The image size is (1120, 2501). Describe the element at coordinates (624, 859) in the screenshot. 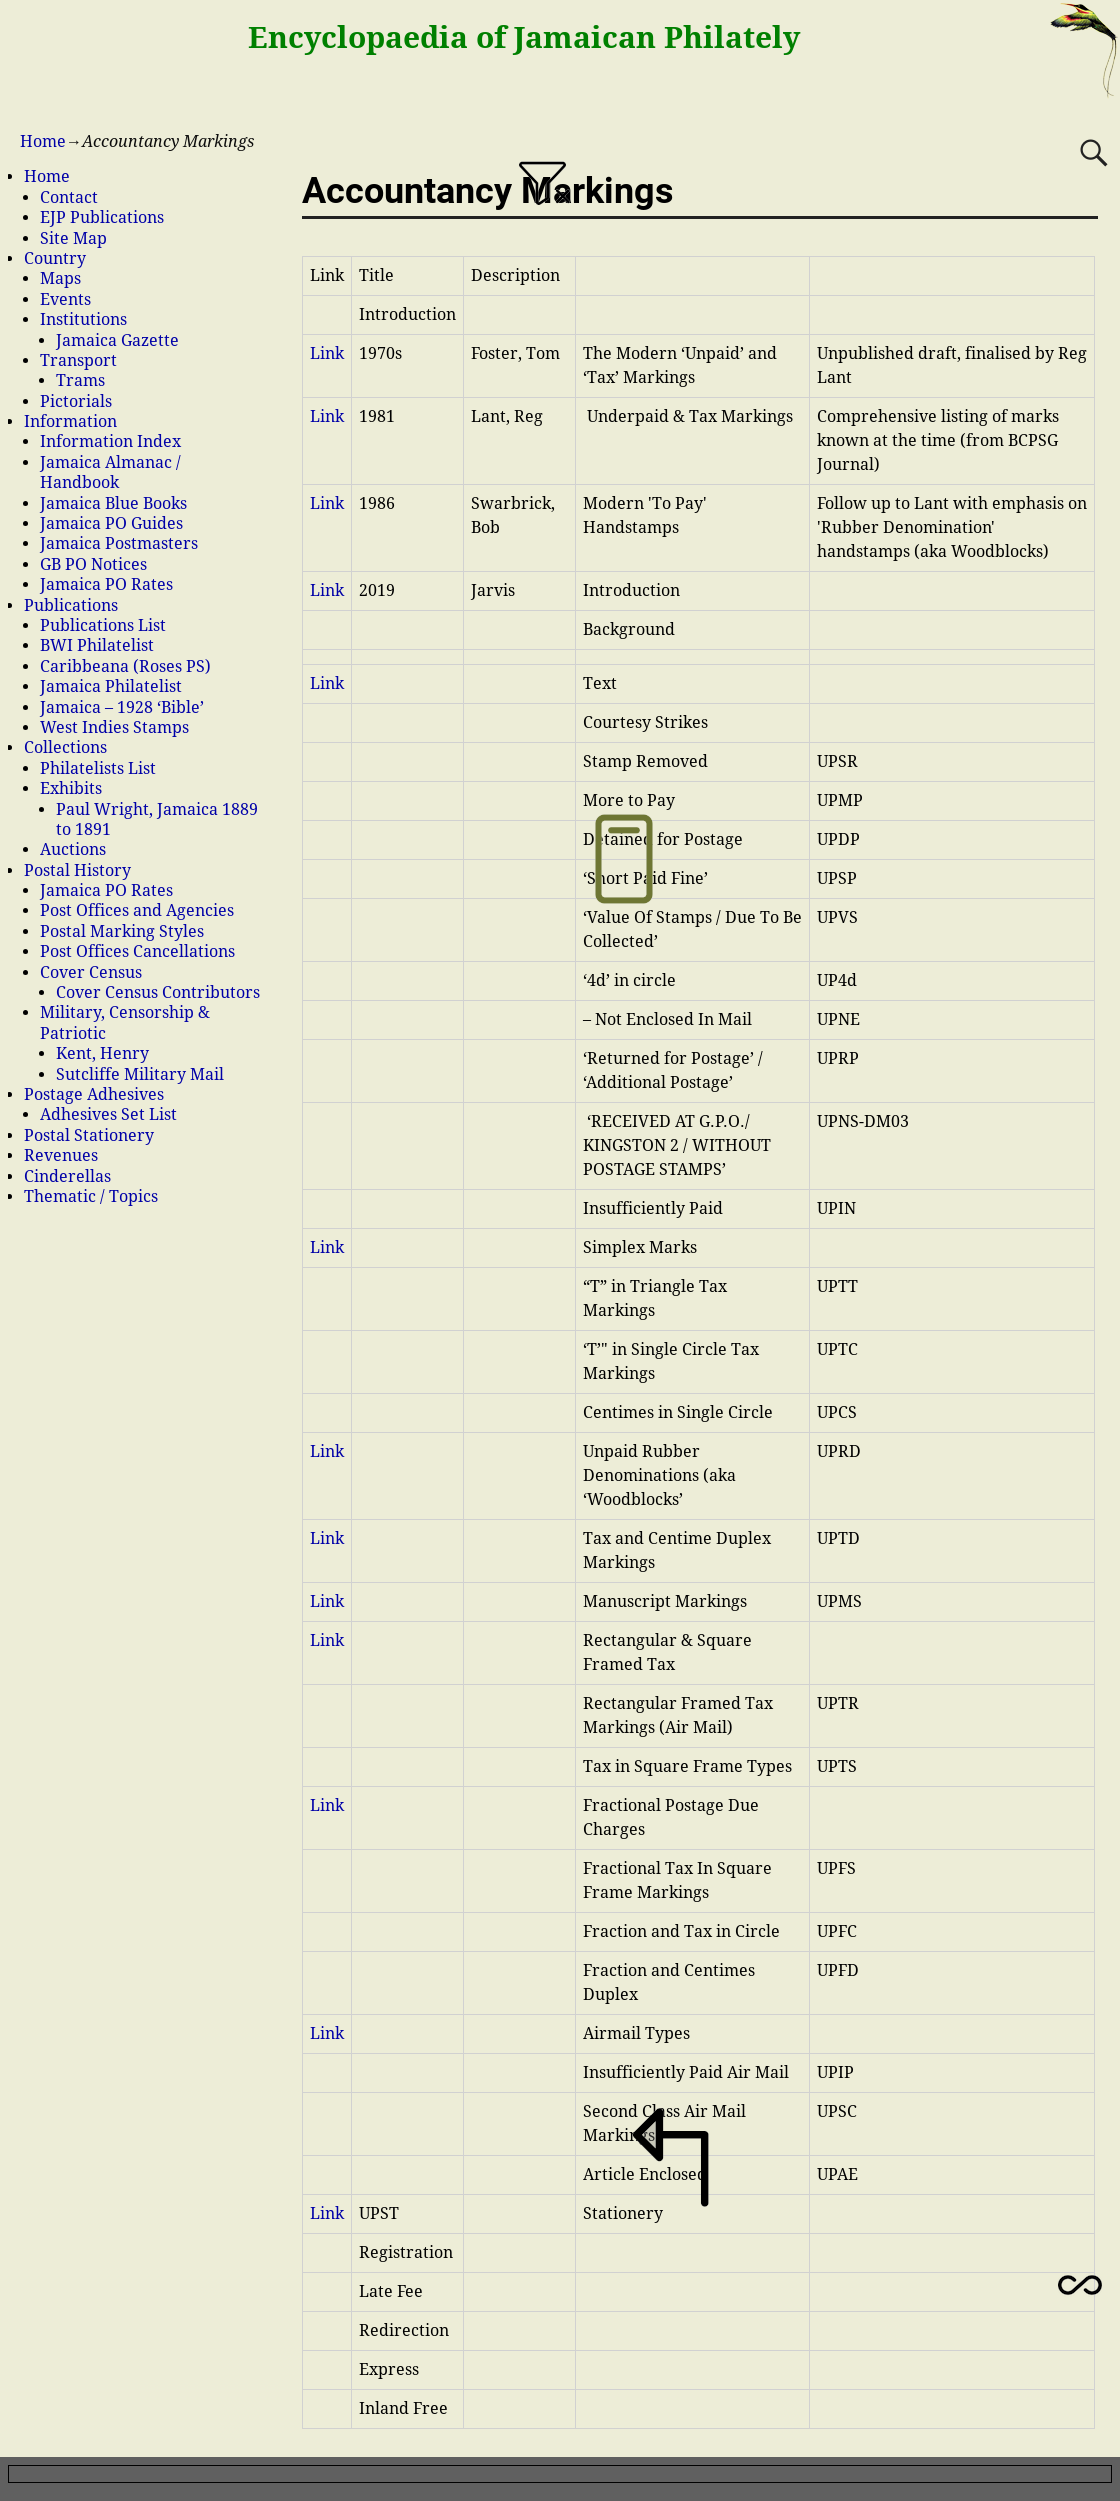

I see `access device speaker settings` at that location.